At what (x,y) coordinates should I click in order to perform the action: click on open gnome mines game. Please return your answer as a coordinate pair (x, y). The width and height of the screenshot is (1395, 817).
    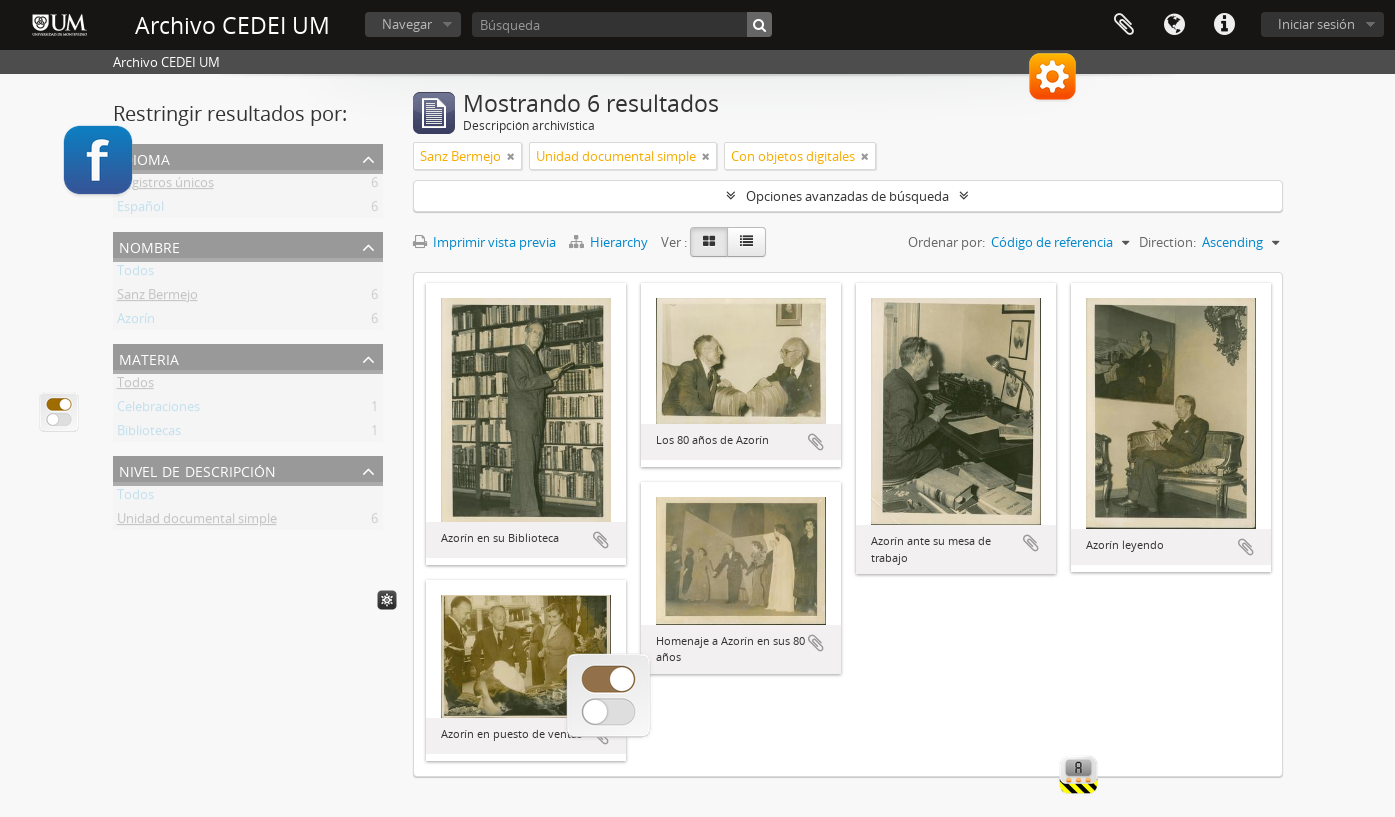
    Looking at the image, I should click on (387, 600).